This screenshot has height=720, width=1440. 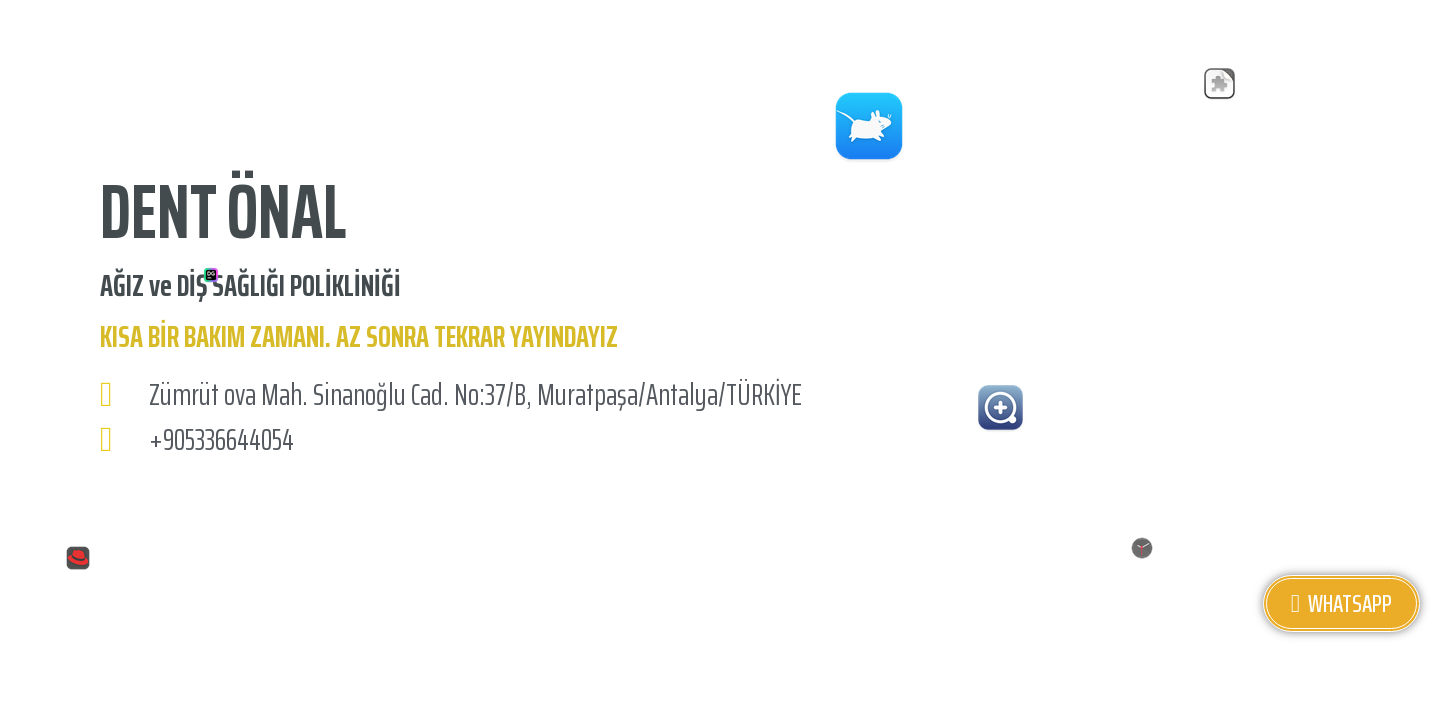 What do you see at coordinates (1219, 83) in the screenshot?
I see `open libreoffice templates` at bounding box center [1219, 83].